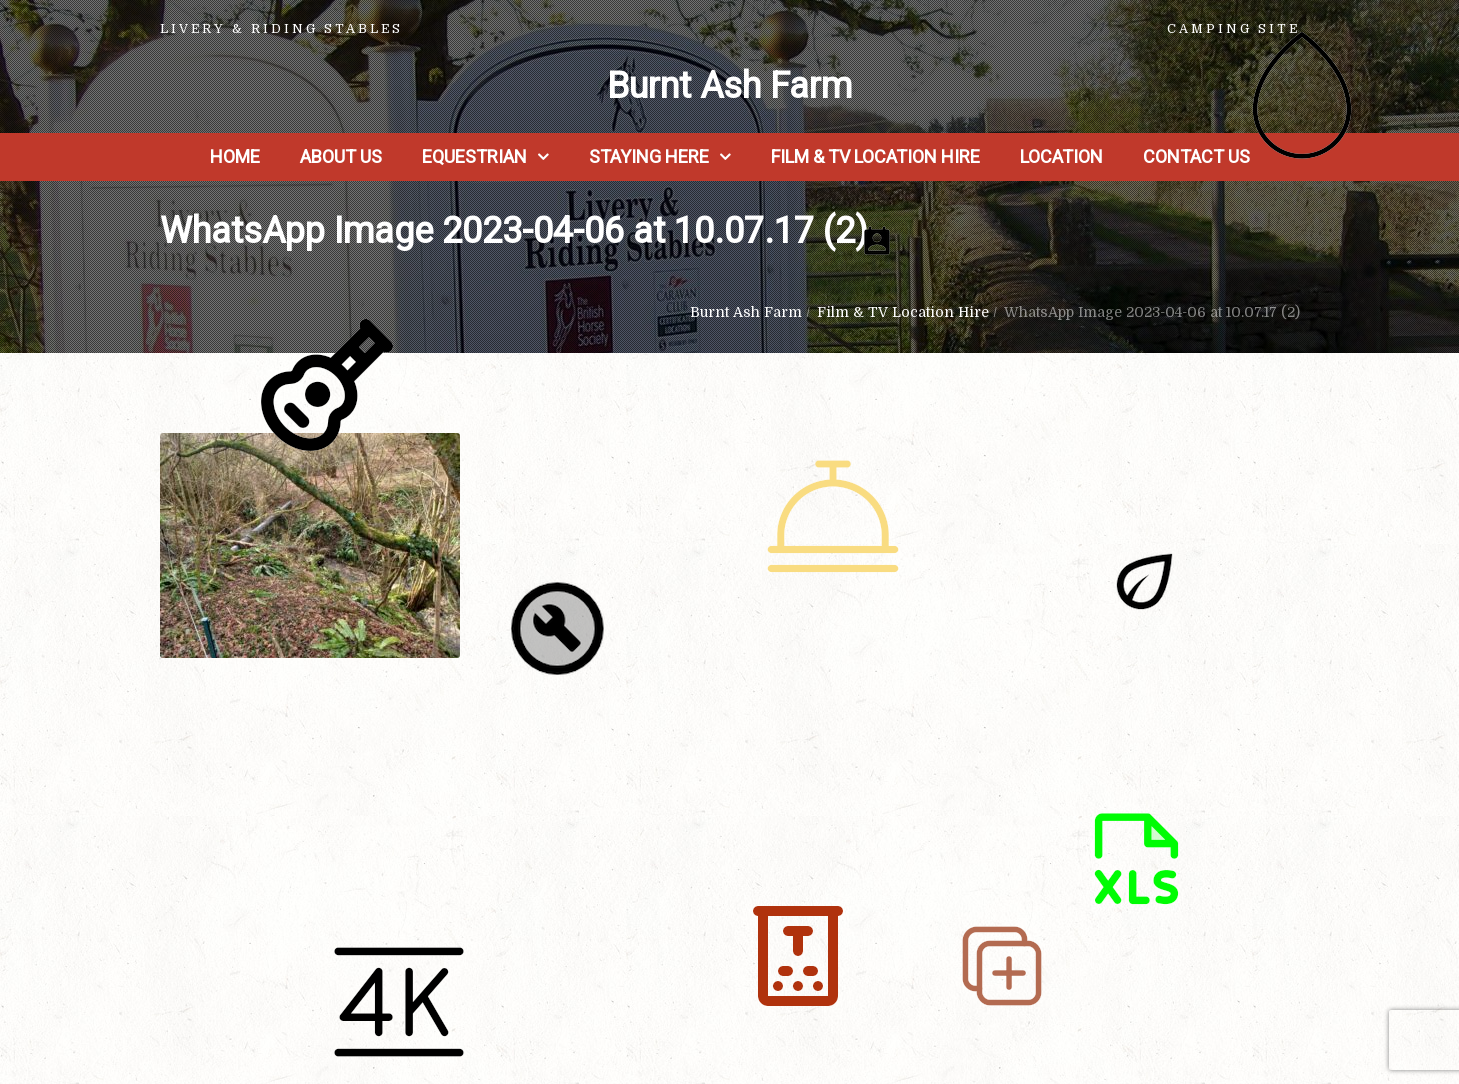 This screenshot has height=1084, width=1459. I want to click on view contact's calendar or schedule, so click(877, 242).